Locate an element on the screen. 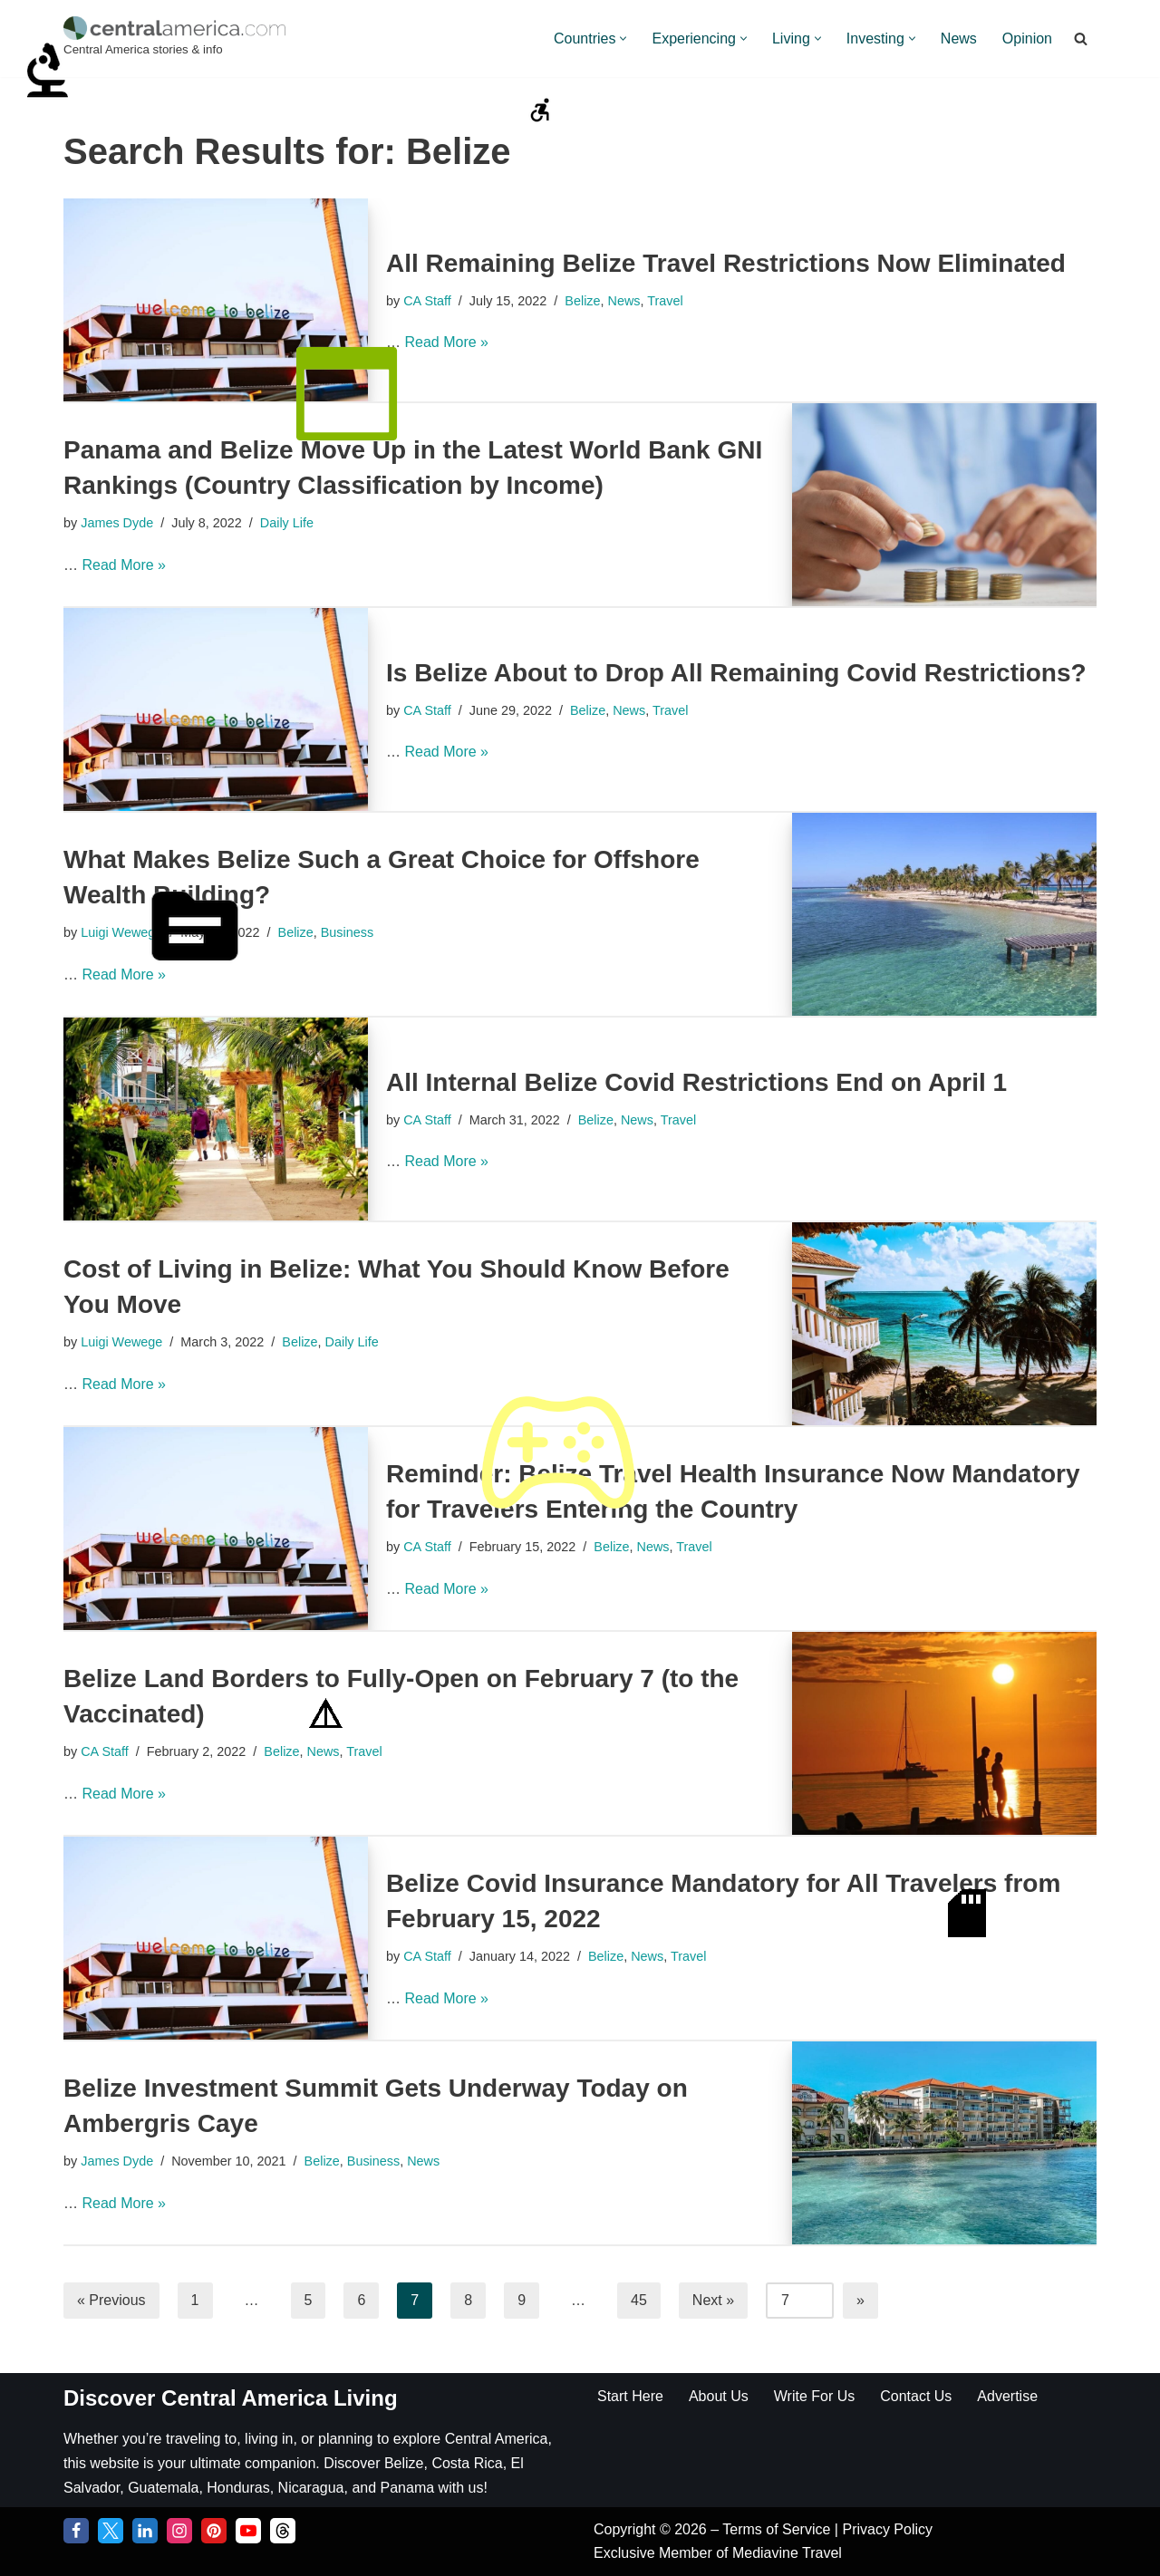 The width and height of the screenshot is (1160, 2576). access gaming features or game library is located at coordinates (558, 1452).